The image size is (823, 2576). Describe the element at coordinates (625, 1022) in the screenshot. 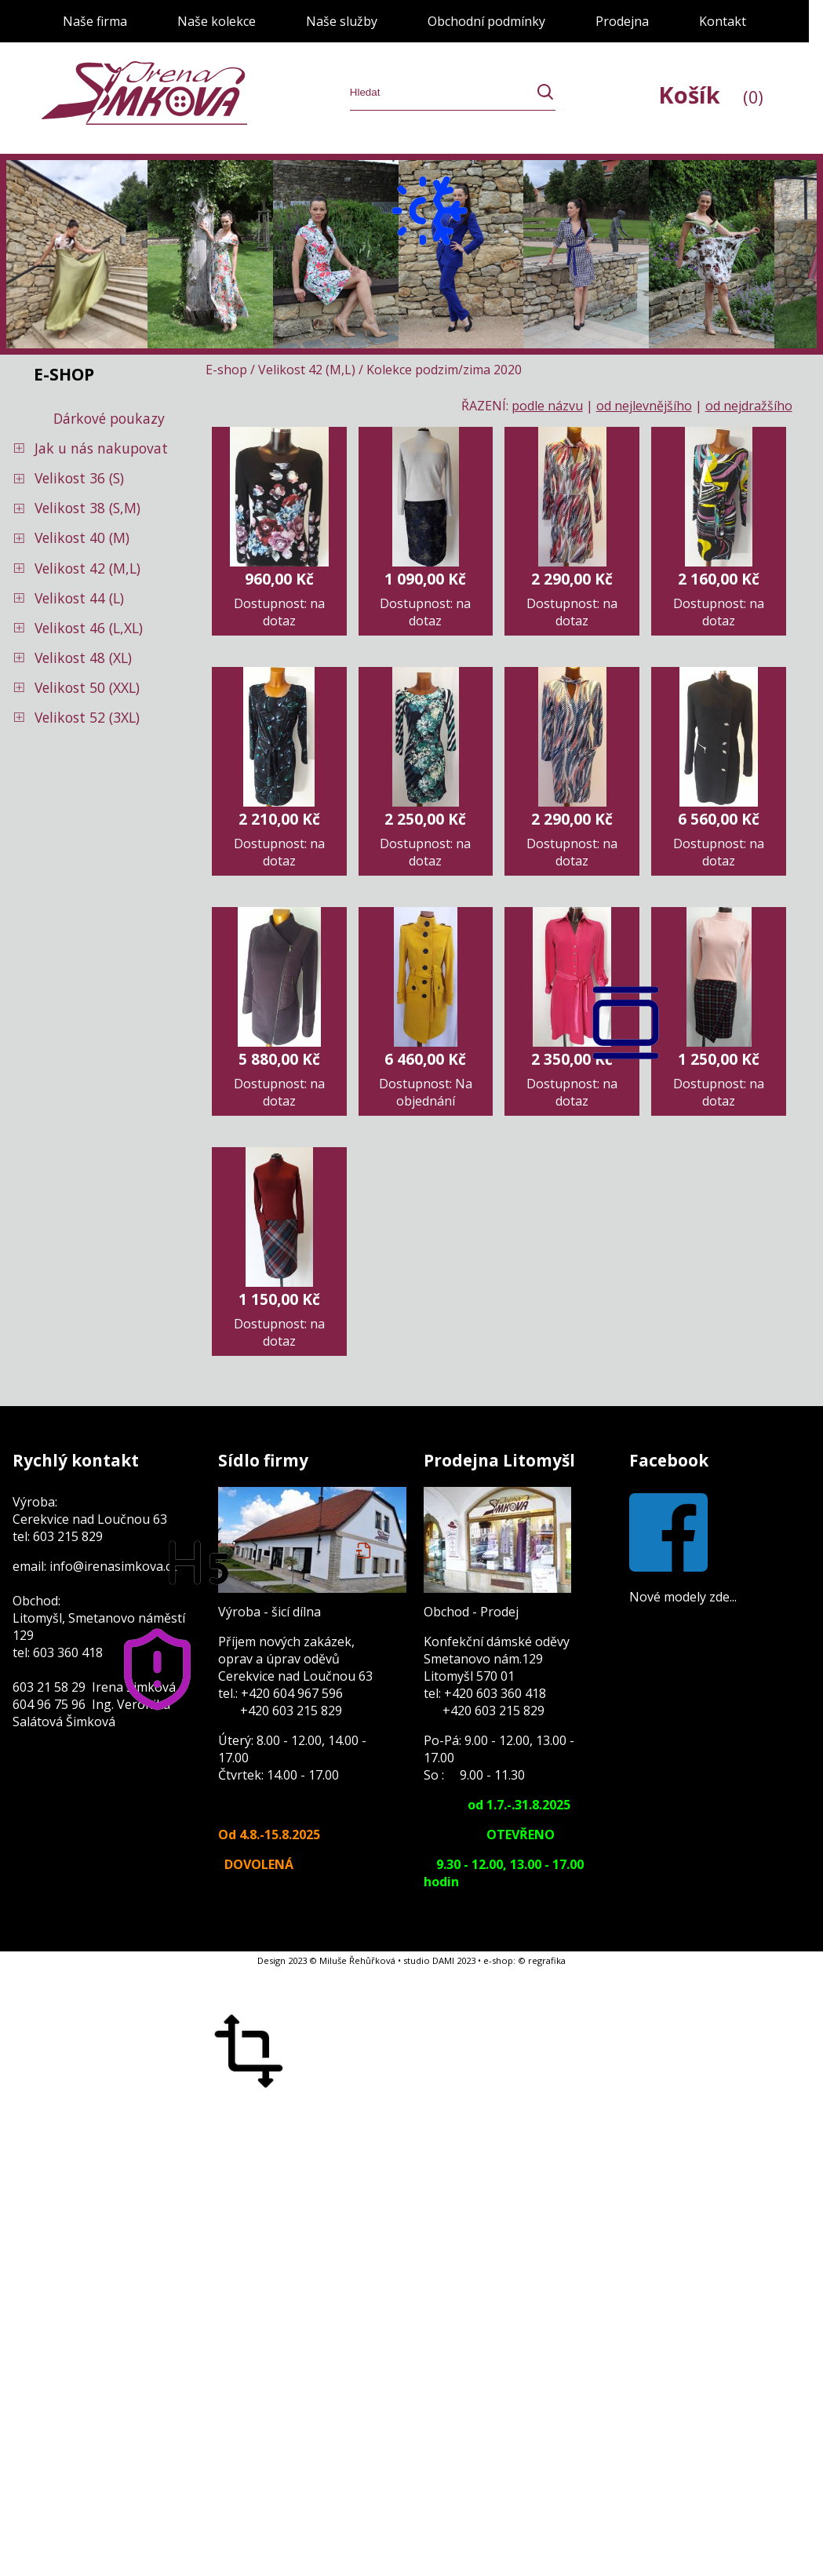

I see `view images in a vertical gallery layout` at that location.